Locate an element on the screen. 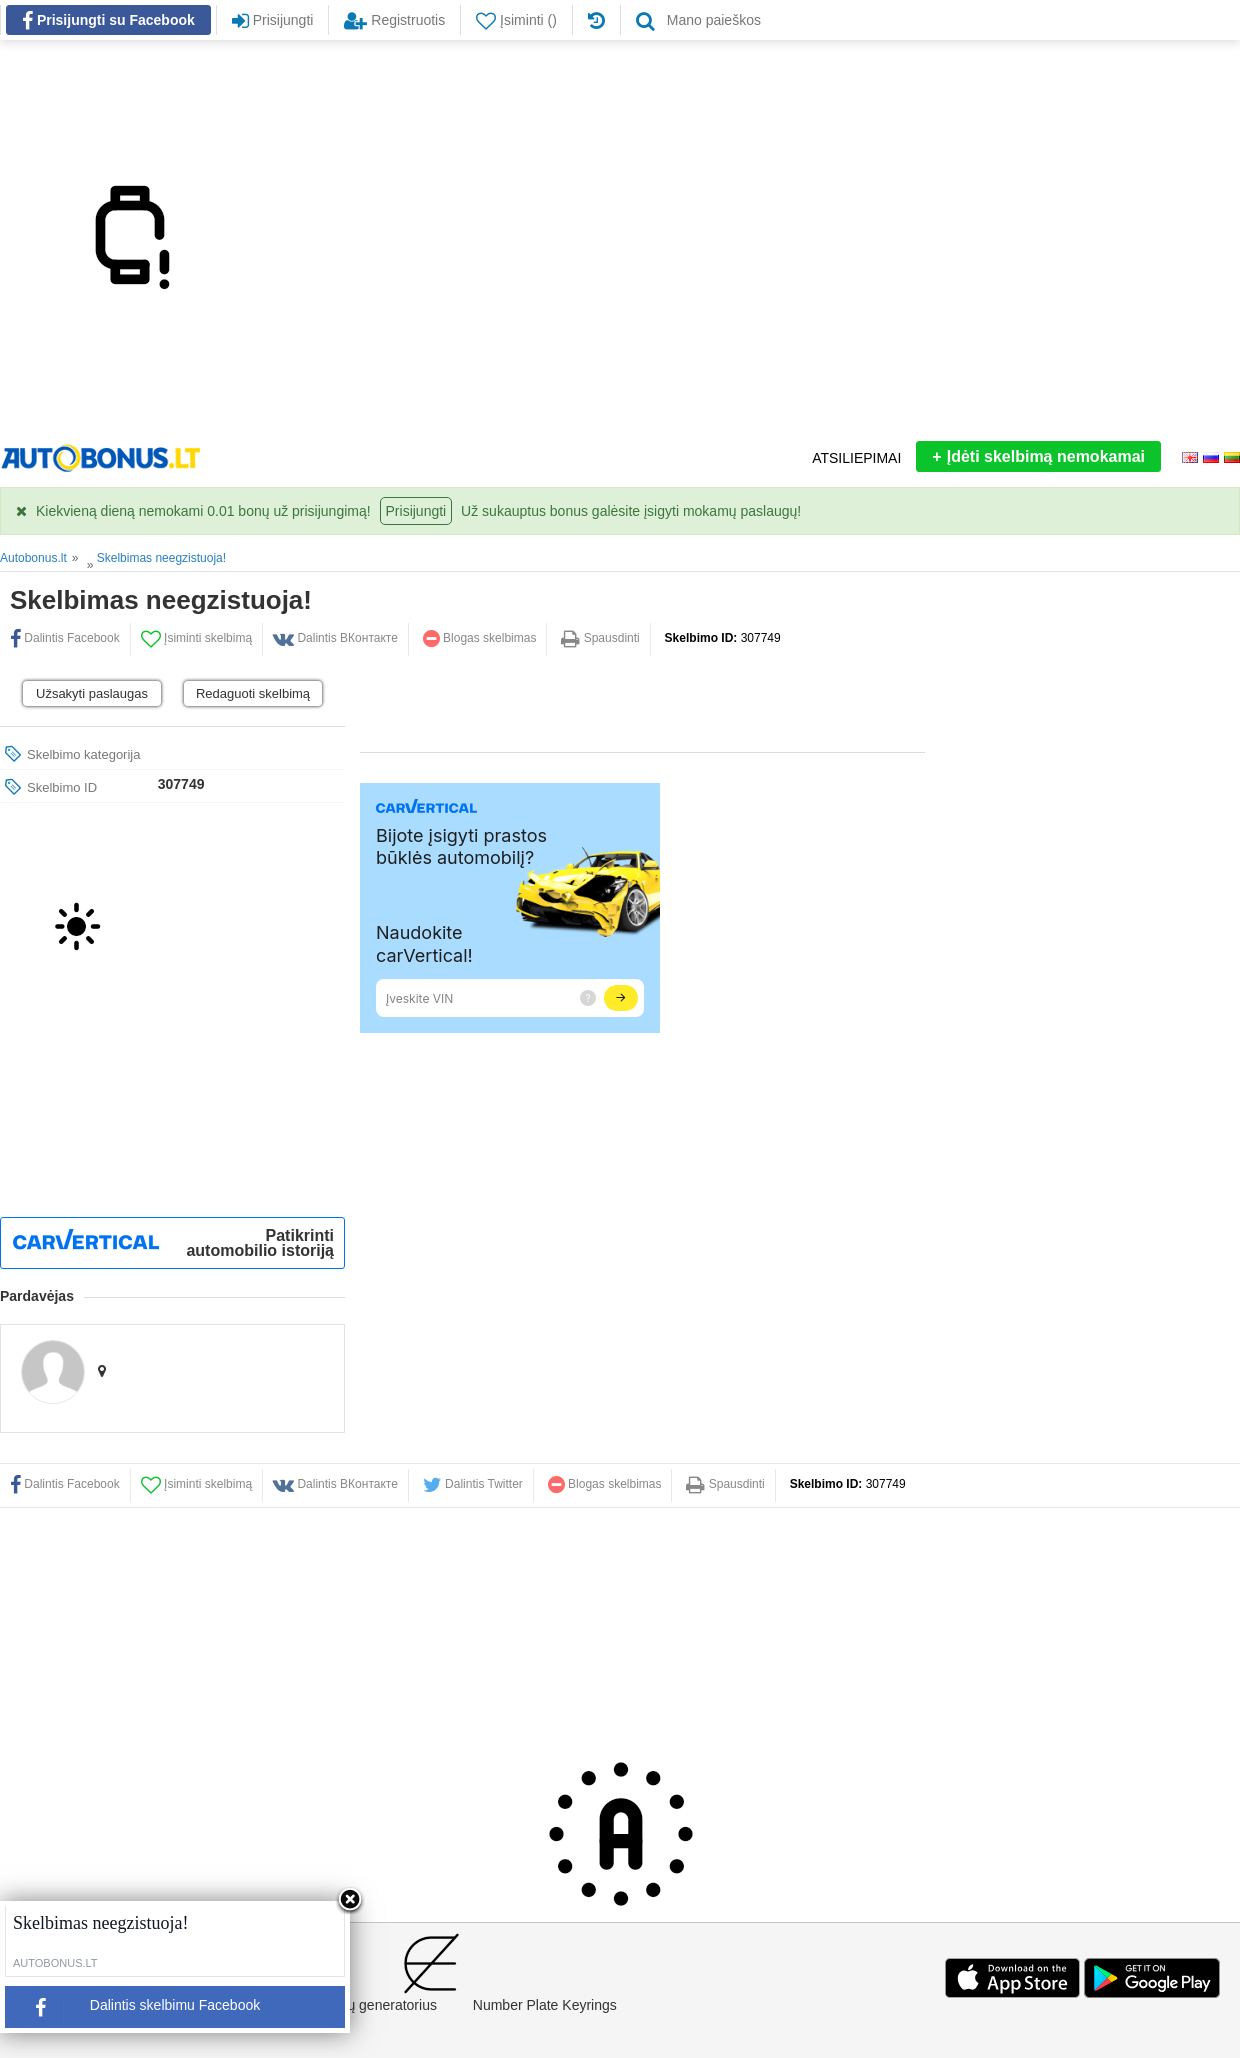 Image resolution: width=1240 pixels, height=2058 pixels. indicates a draft or pending item labeled "A" is located at coordinates (621, 1834).